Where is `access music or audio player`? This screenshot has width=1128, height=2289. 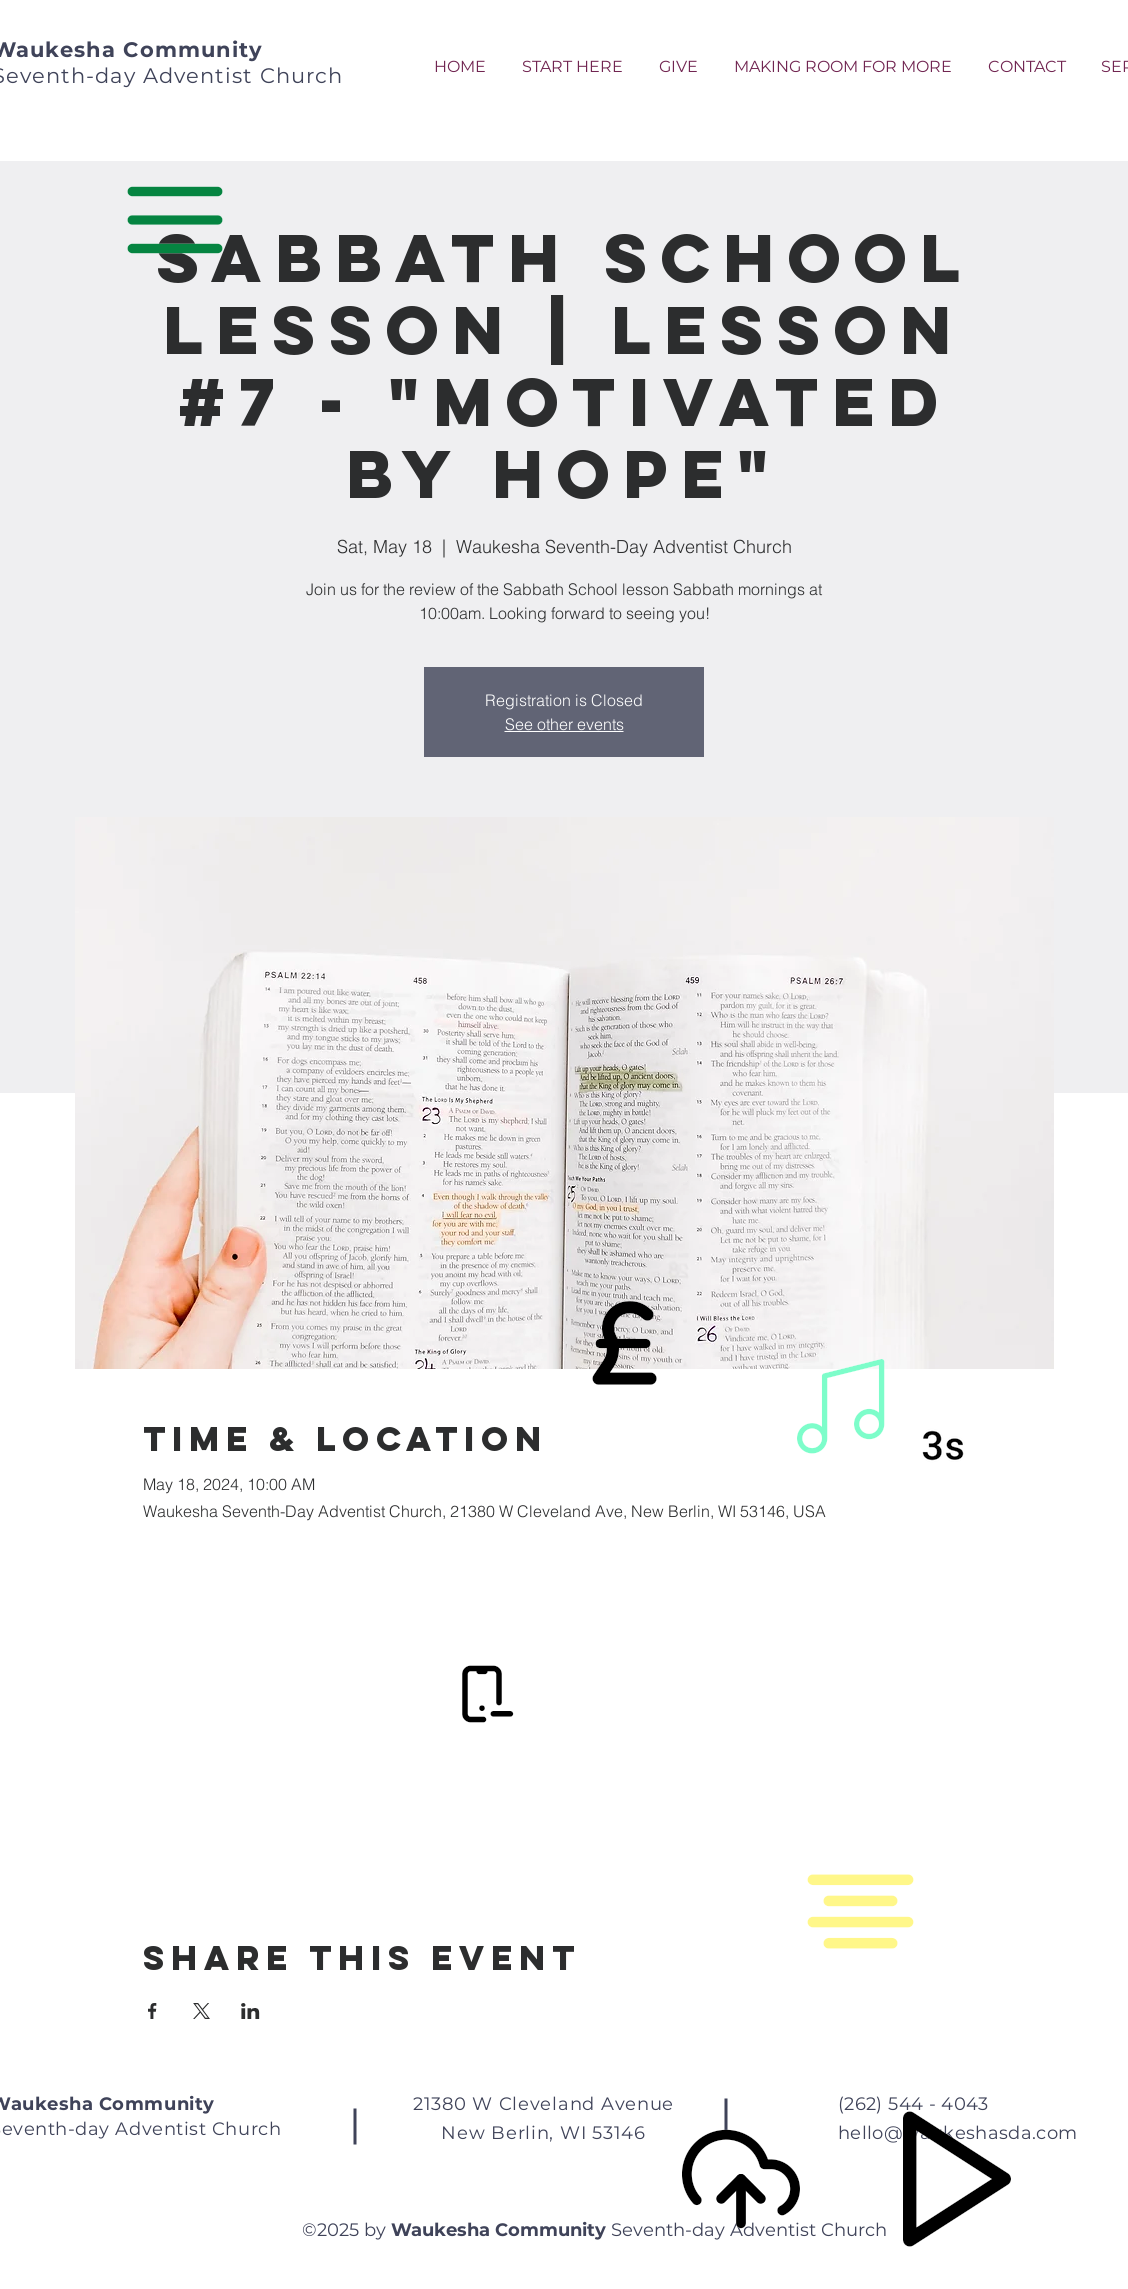 access music or audio player is located at coordinates (846, 1408).